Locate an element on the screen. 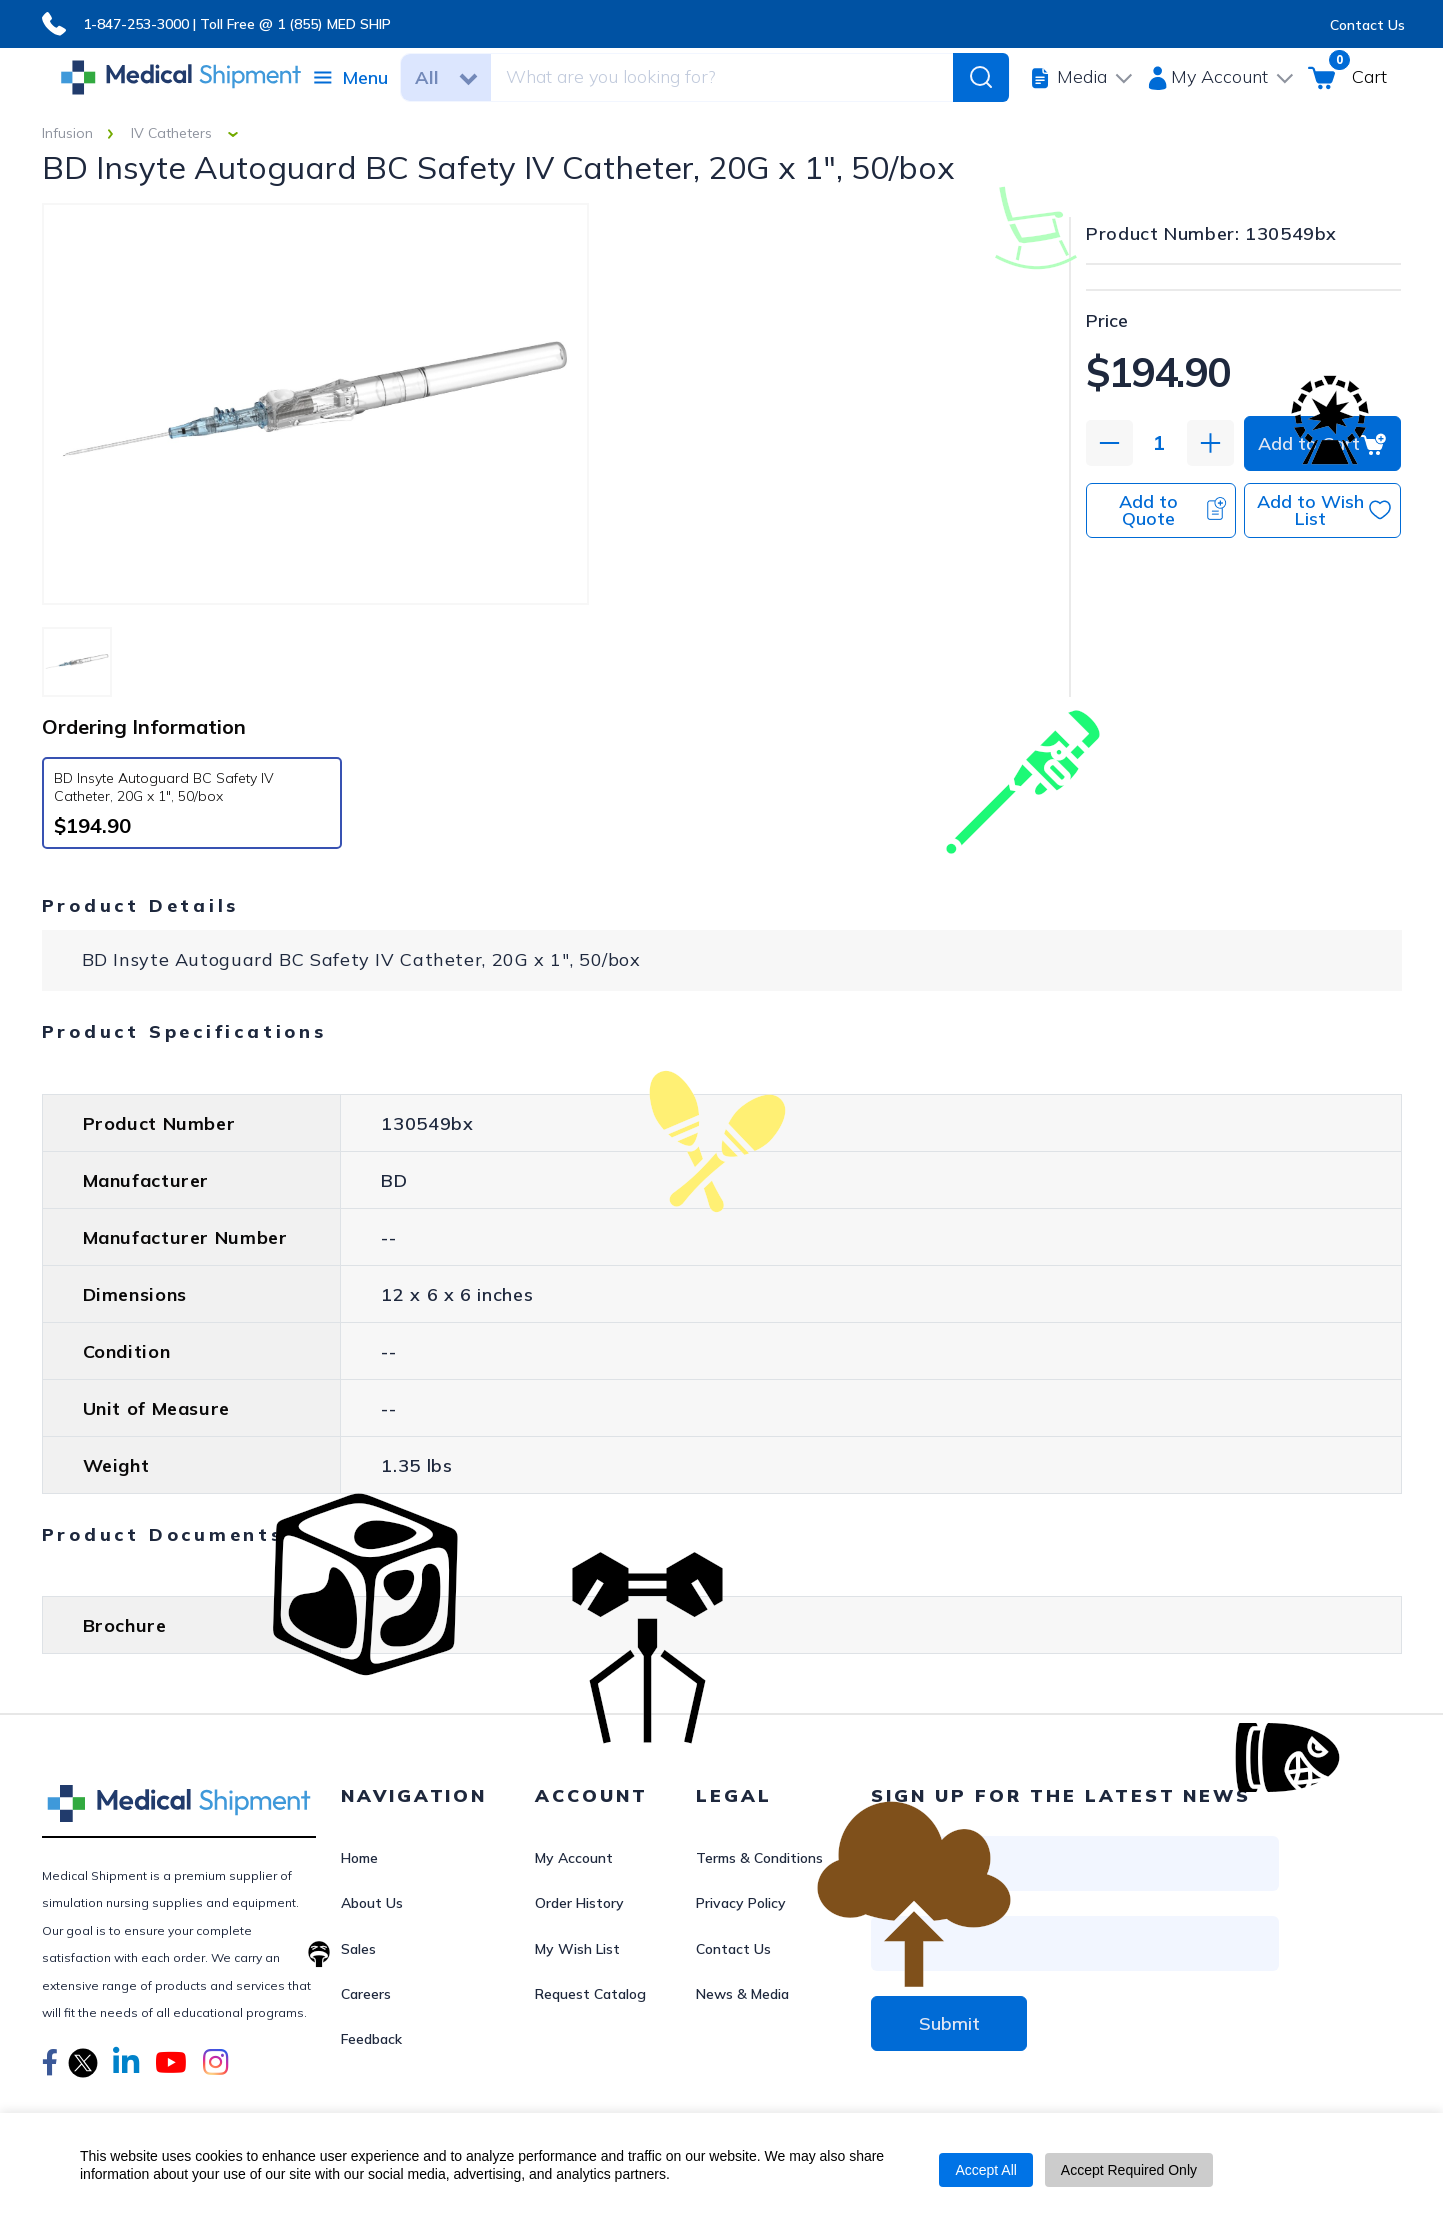 The height and width of the screenshot is (2217, 1443). access the stargate or portal feature is located at coordinates (1330, 420).